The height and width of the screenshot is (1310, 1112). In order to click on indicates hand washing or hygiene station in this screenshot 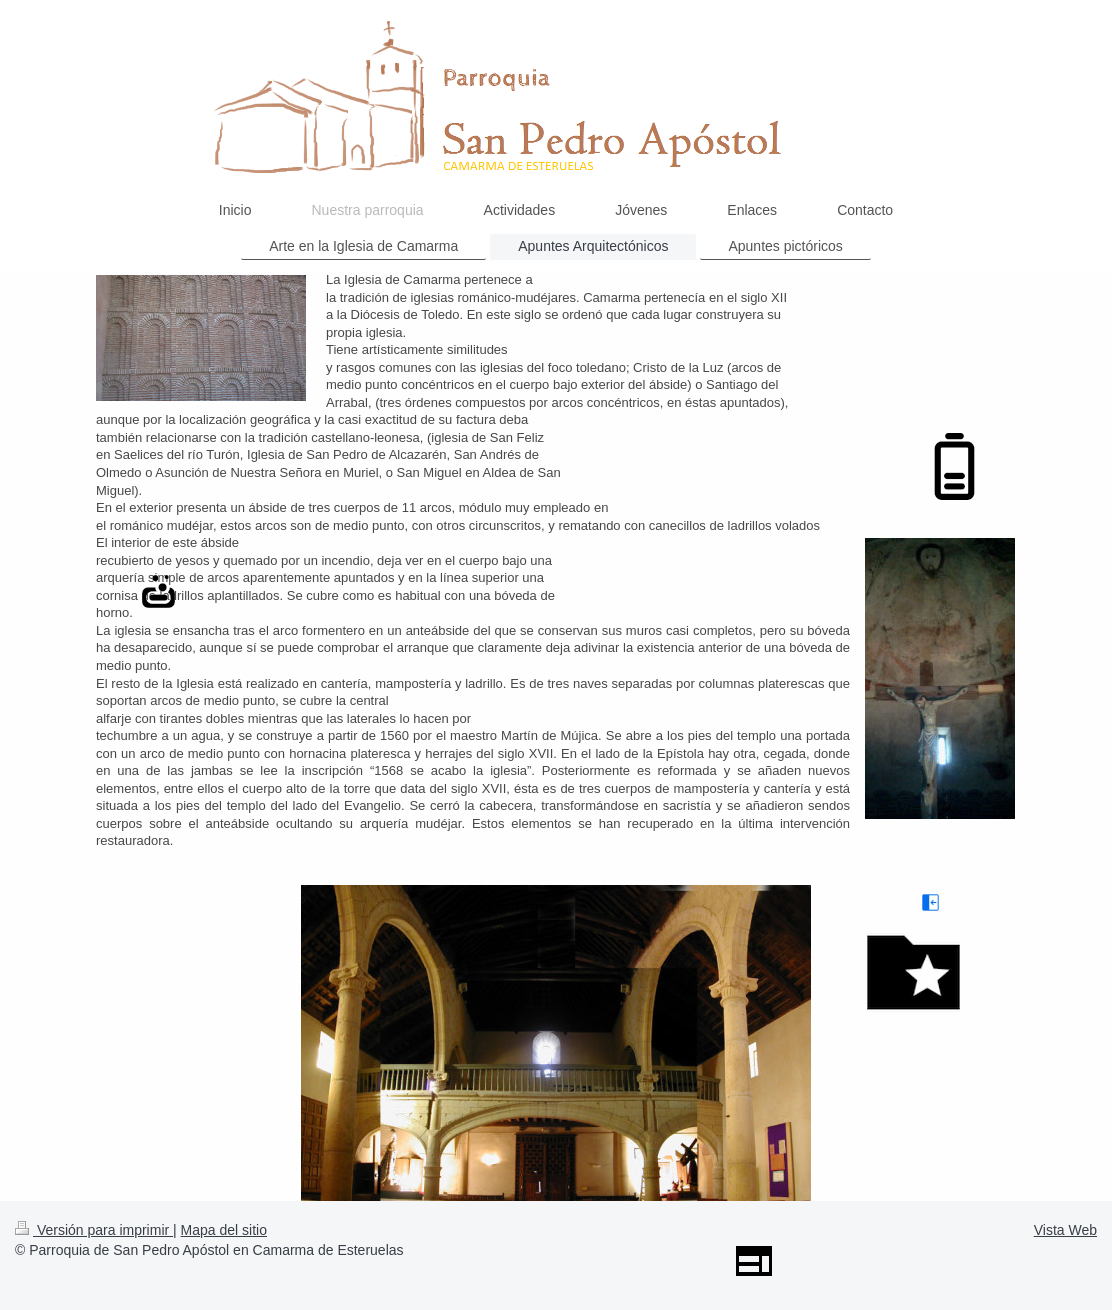, I will do `click(158, 593)`.